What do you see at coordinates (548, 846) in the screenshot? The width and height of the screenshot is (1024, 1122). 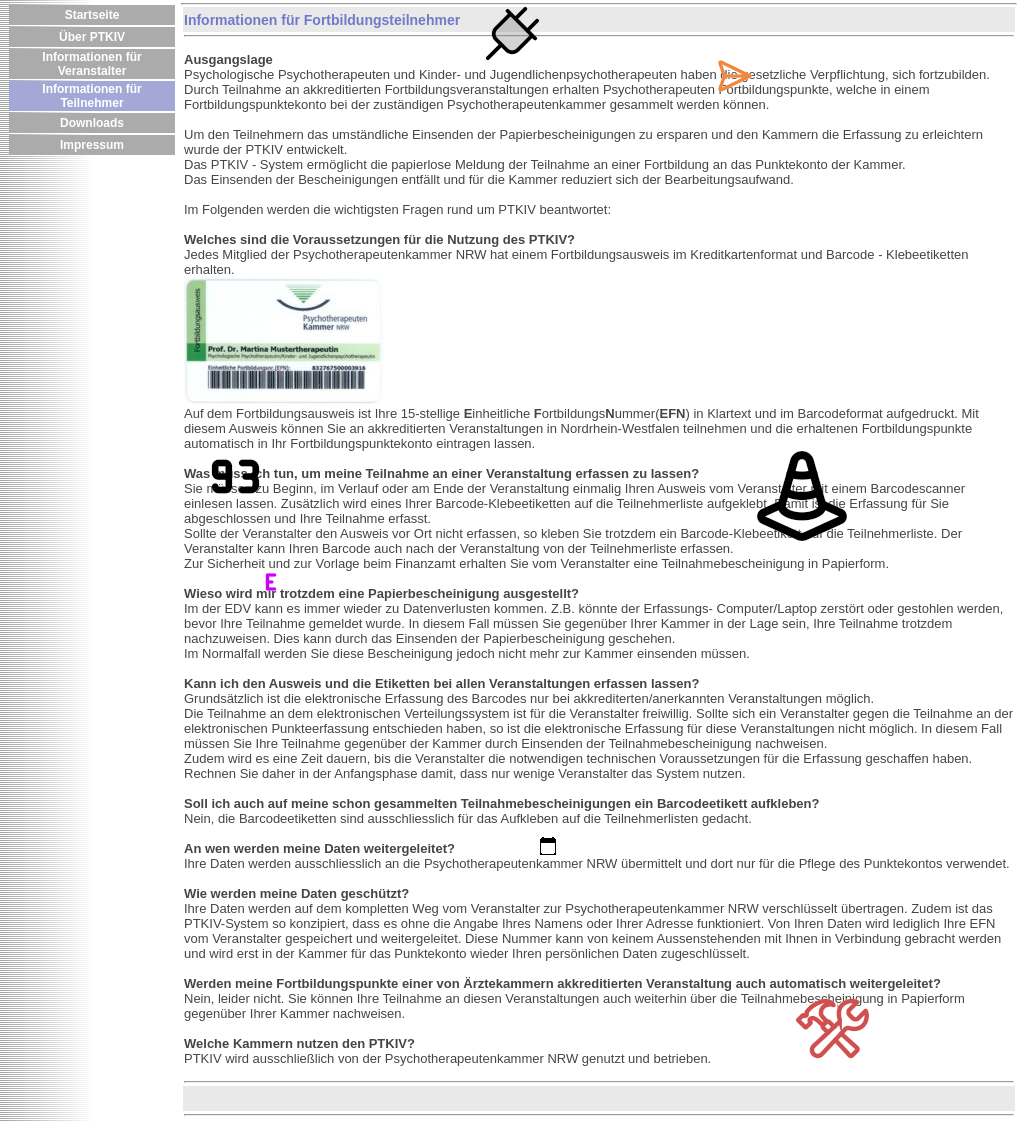 I see `view today's date` at bounding box center [548, 846].